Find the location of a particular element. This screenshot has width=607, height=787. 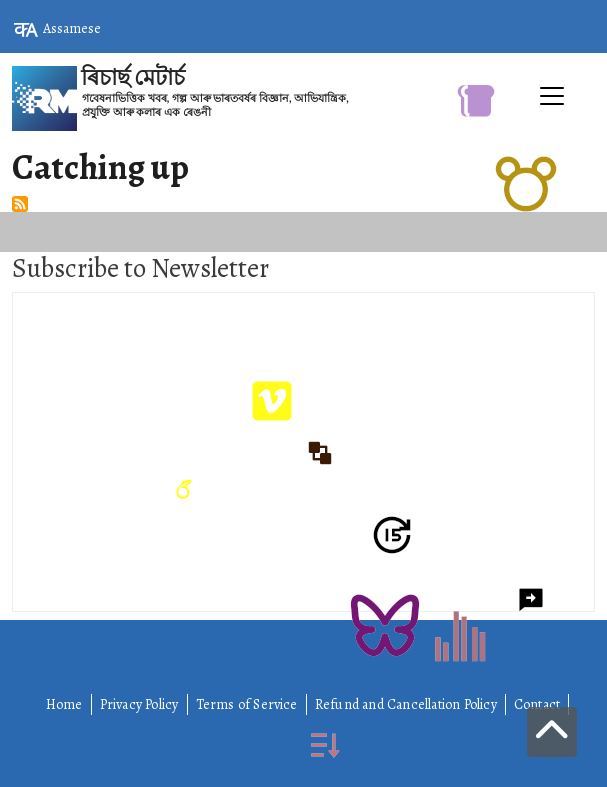

access Disney account or profile is located at coordinates (526, 184).